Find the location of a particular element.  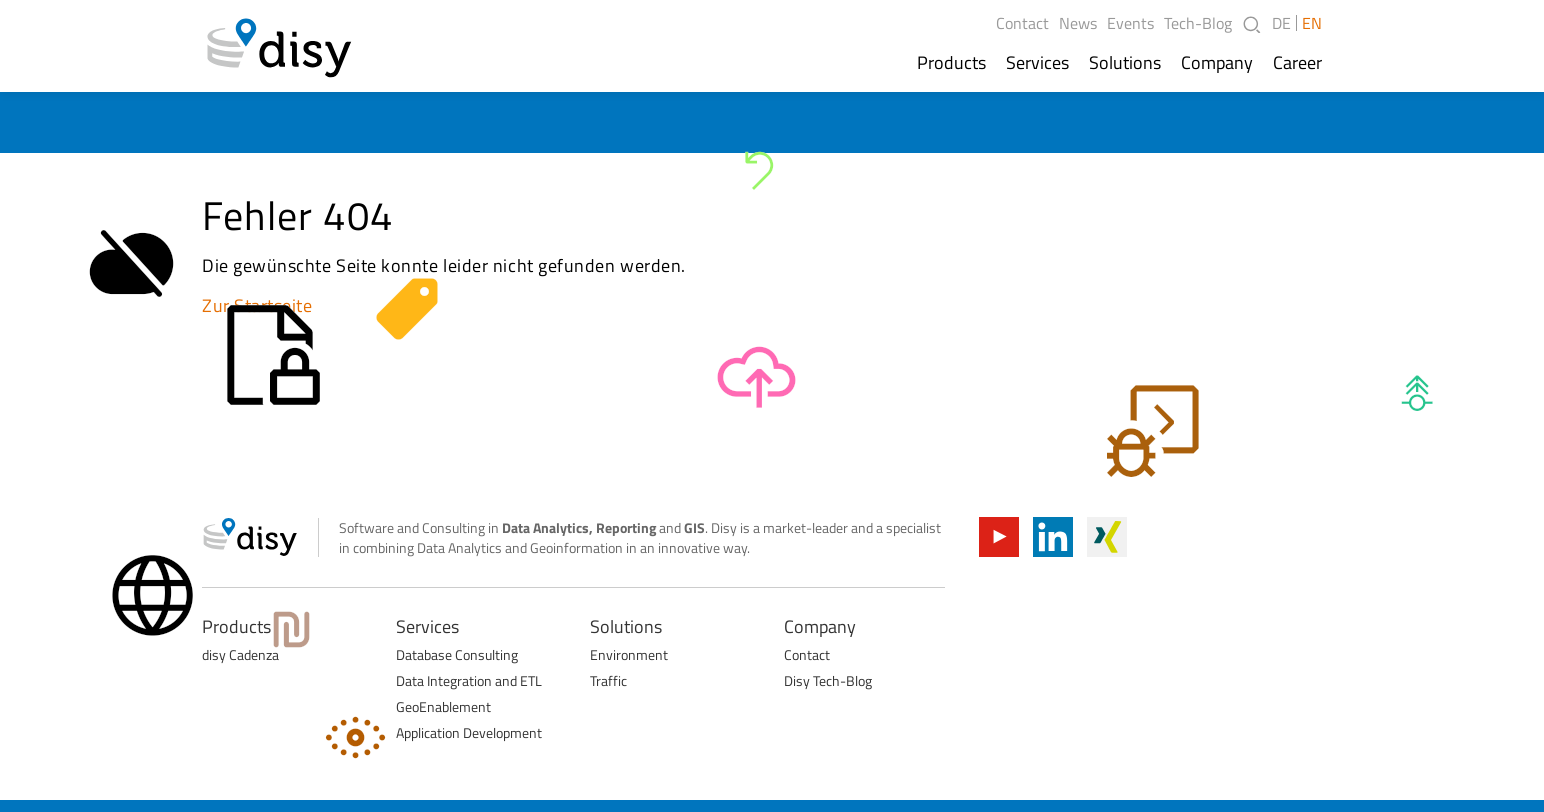

indicates Israeli new shekel currency is located at coordinates (291, 629).